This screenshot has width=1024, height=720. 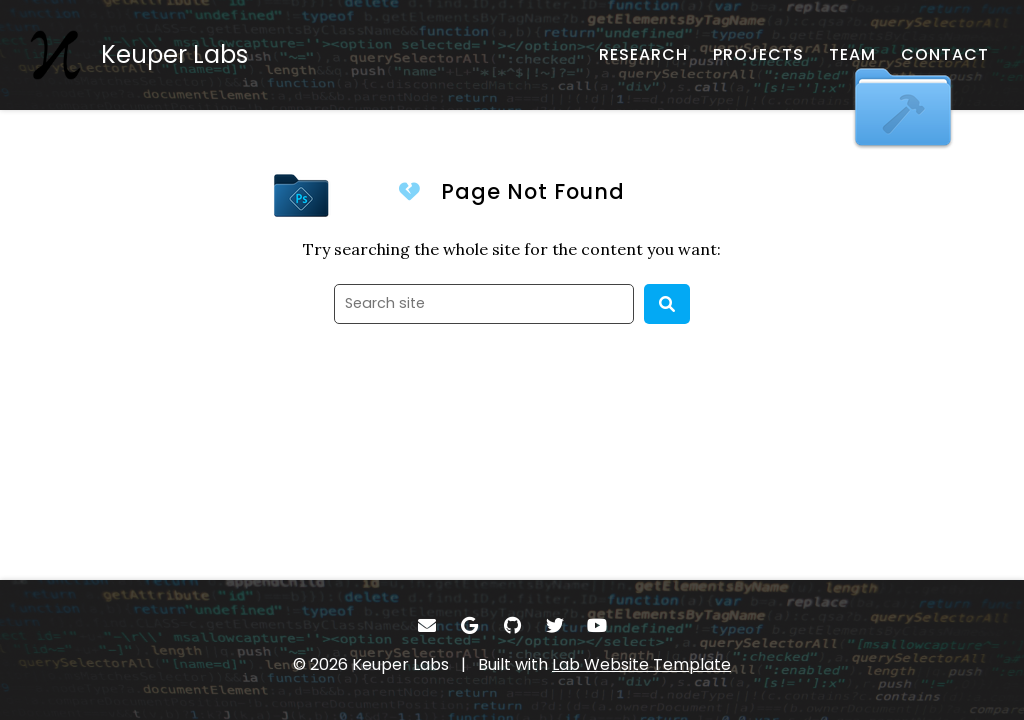 What do you see at coordinates (301, 197) in the screenshot?
I see `open folder containing Adobe Photoshop Express files` at bounding box center [301, 197].